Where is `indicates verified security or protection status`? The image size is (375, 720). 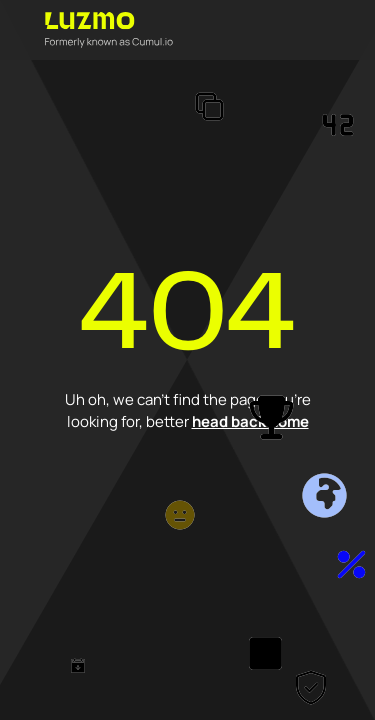 indicates verified security or protection status is located at coordinates (311, 688).